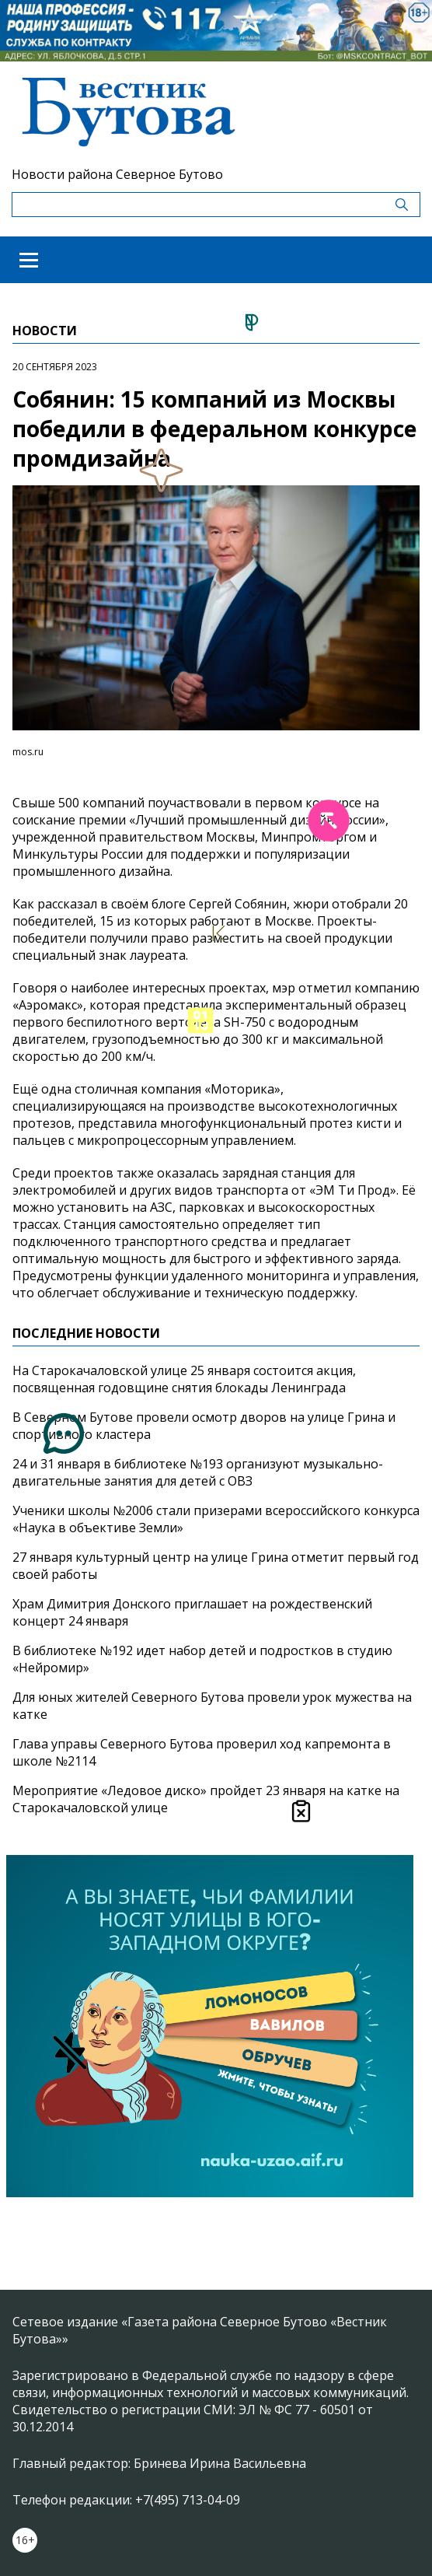  What do you see at coordinates (301, 1811) in the screenshot?
I see `clear clipboard contents` at bounding box center [301, 1811].